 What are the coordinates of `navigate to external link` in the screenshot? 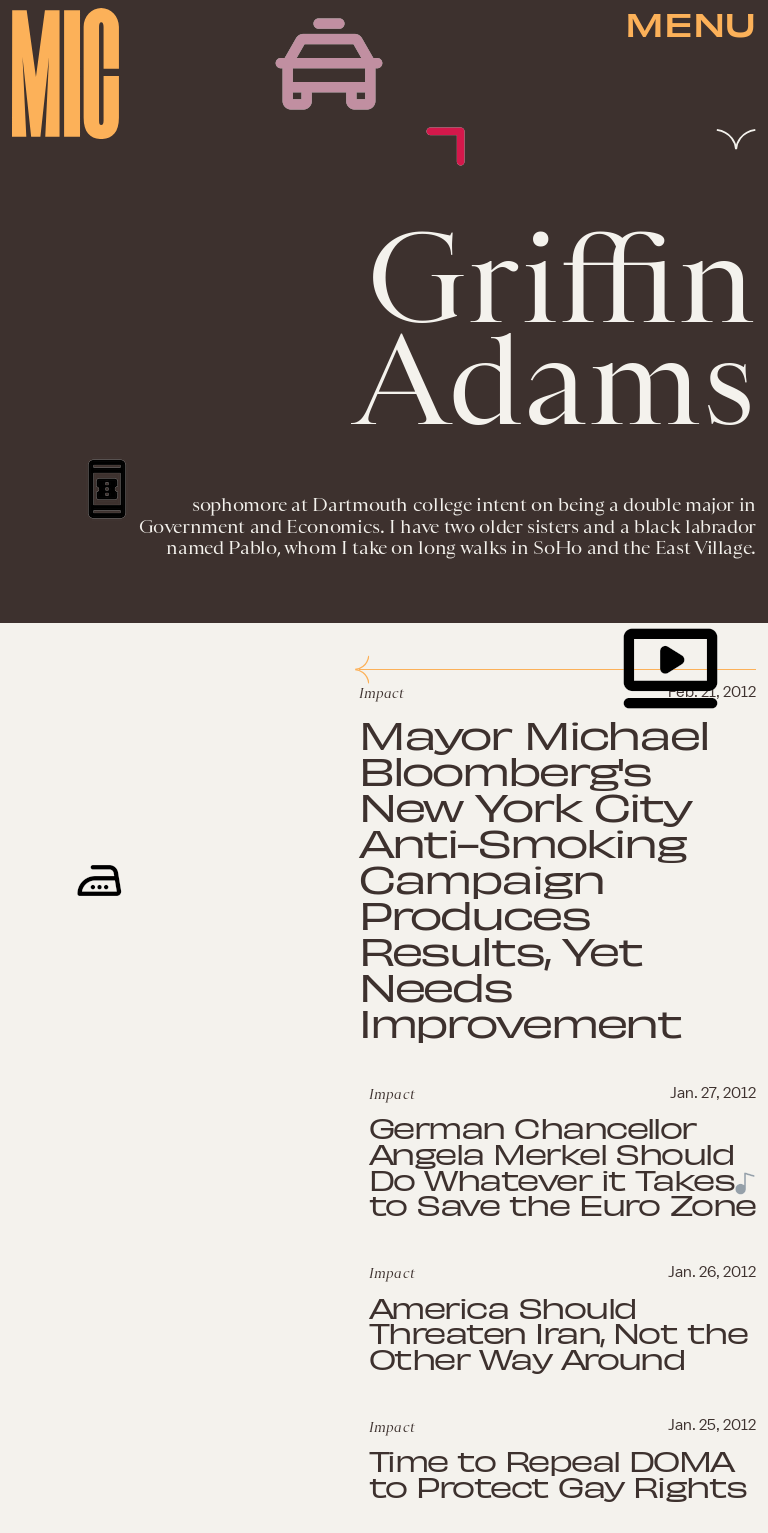 It's located at (445, 146).